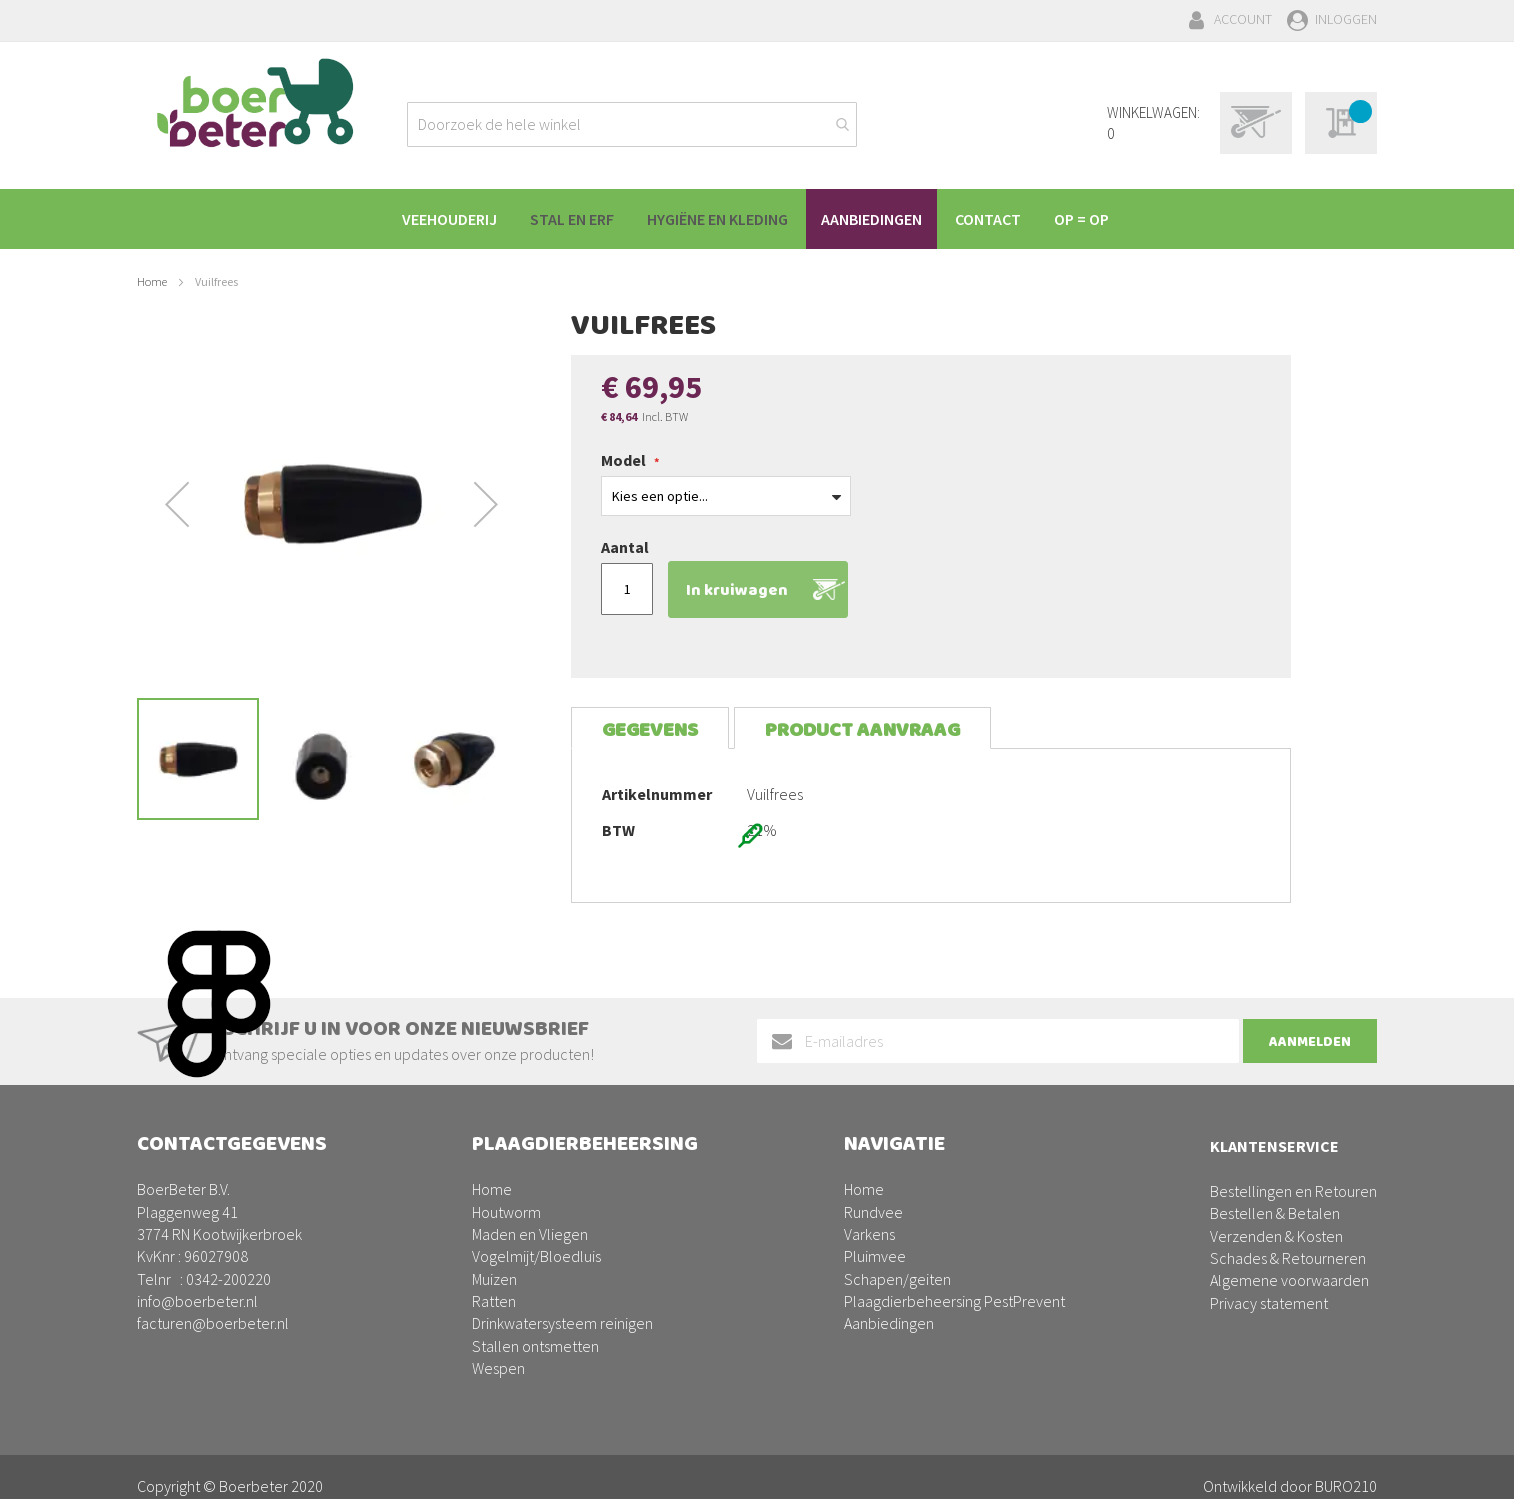 This screenshot has height=1499, width=1514. What do you see at coordinates (219, 1004) in the screenshot?
I see `open figma design file` at bounding box center [219, 1004].